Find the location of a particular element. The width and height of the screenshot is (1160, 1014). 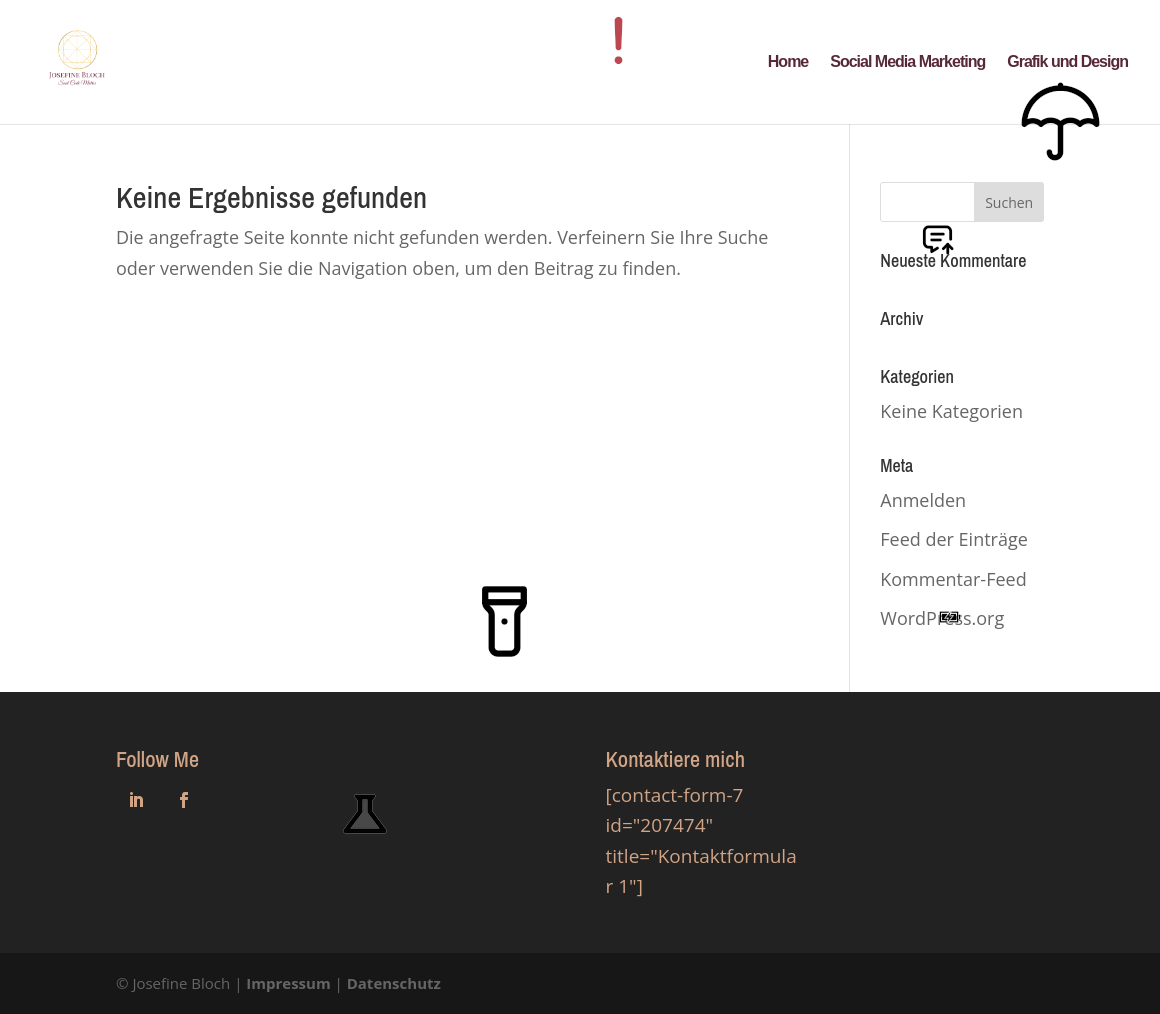

indicates a warning or important notice is located at coordinates (618, 40).